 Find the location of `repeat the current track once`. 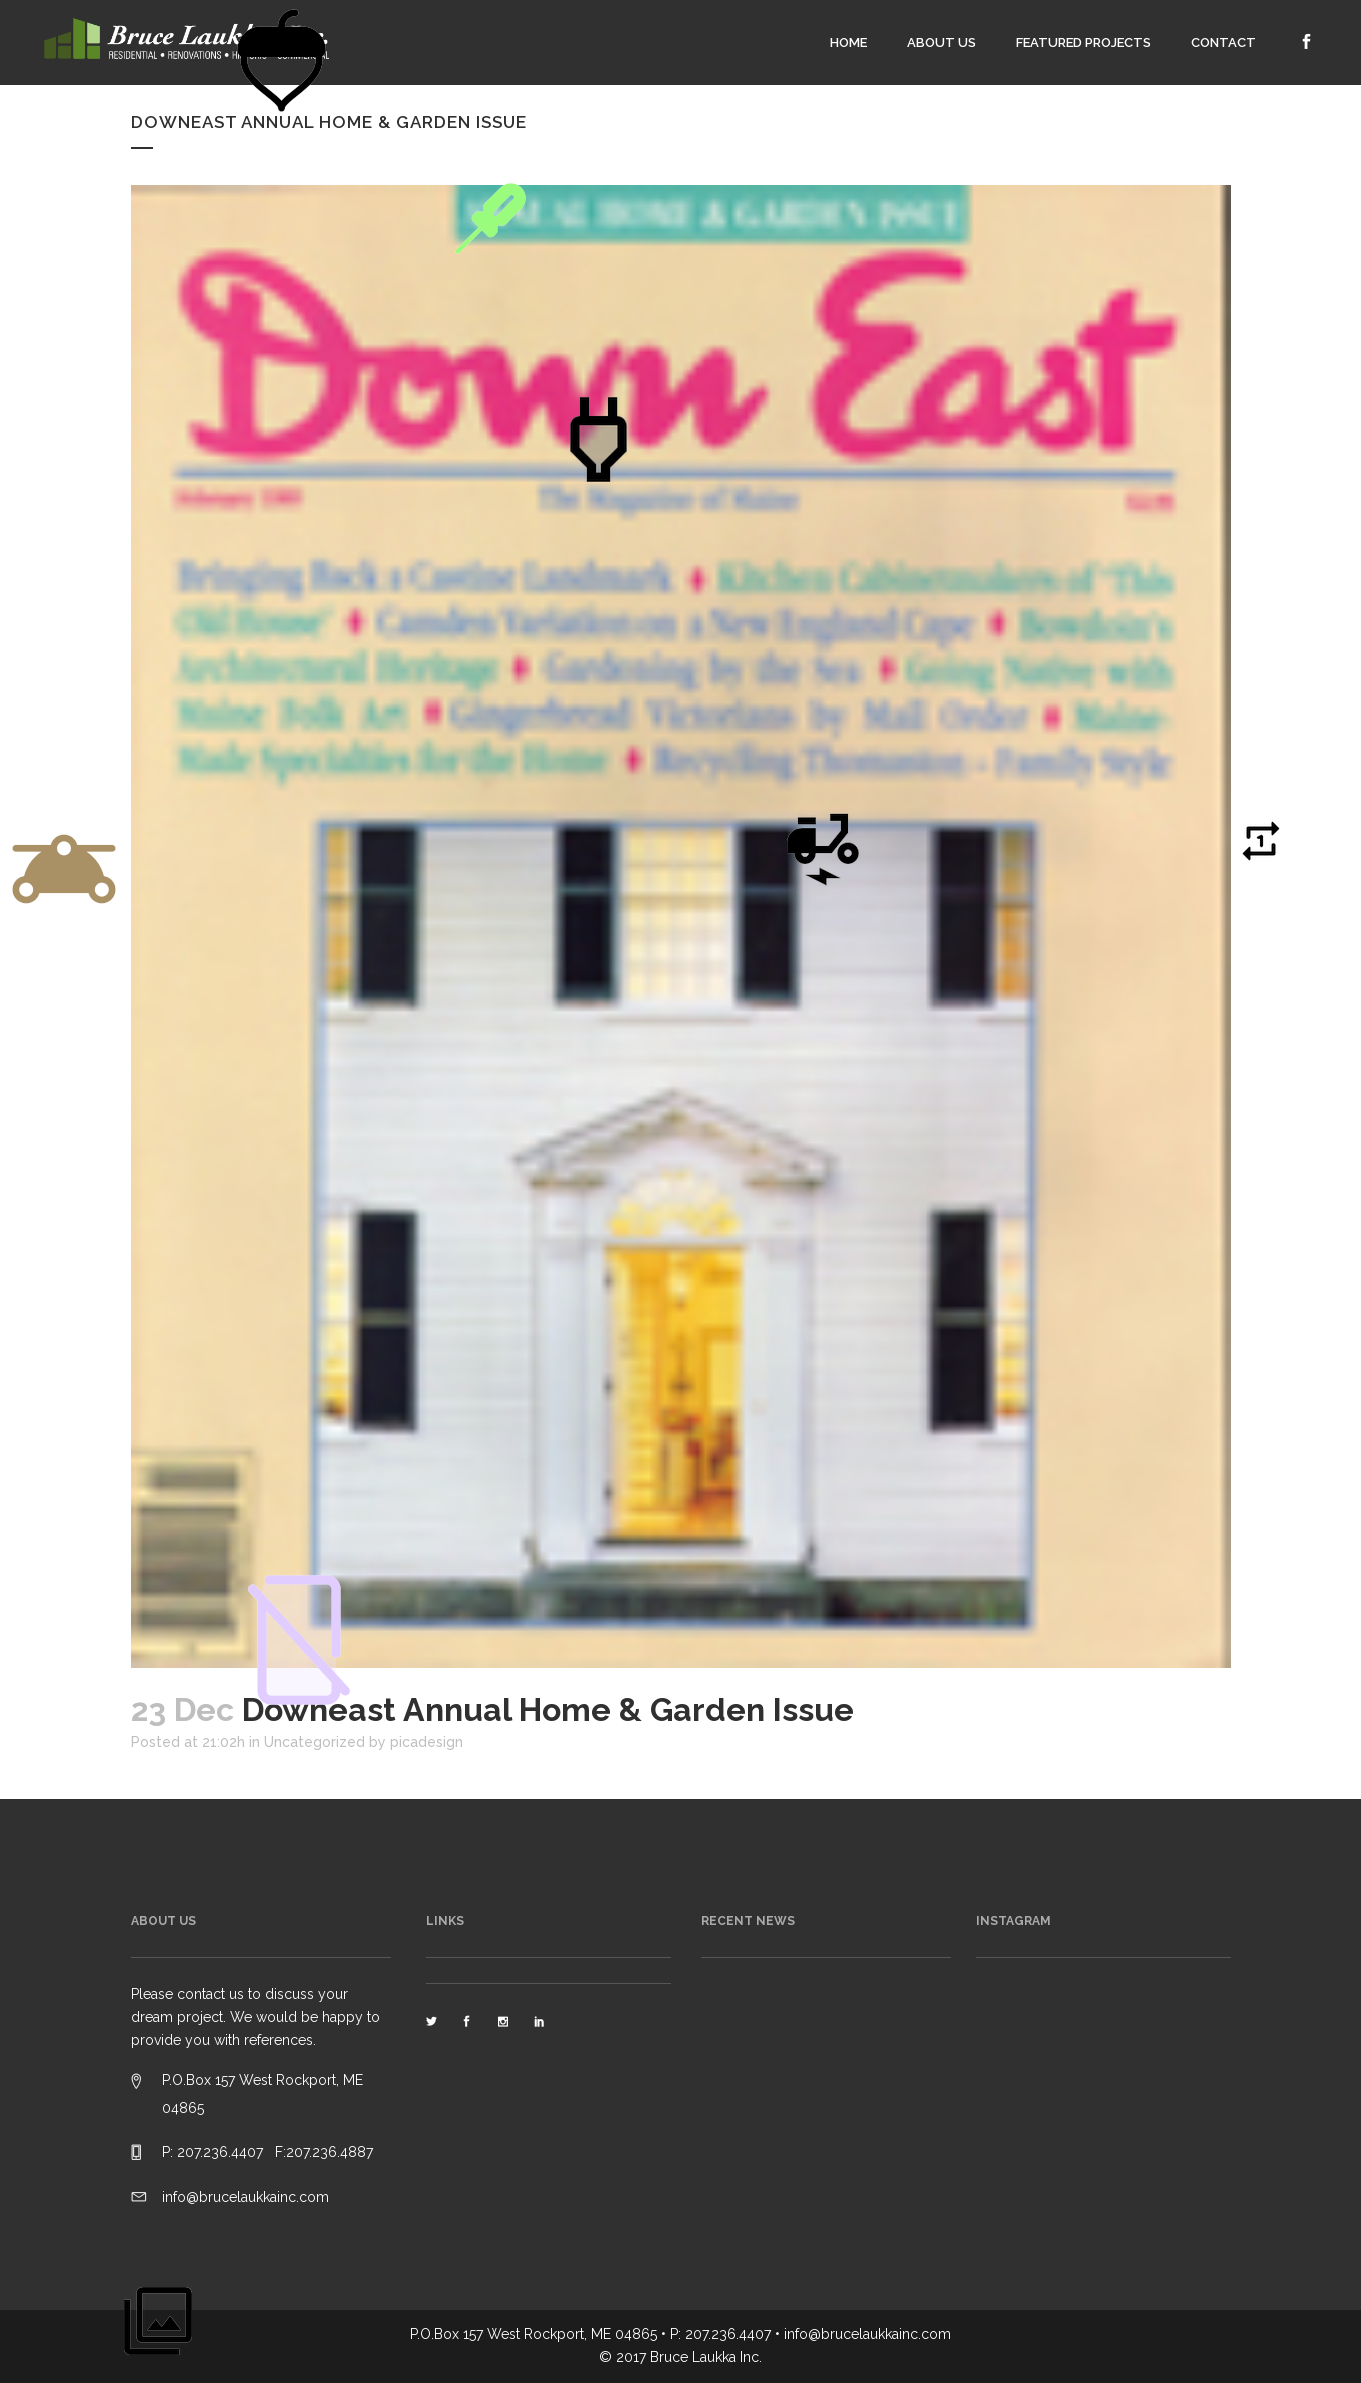

repeat the current track once is located at coordinates (1261, 841).